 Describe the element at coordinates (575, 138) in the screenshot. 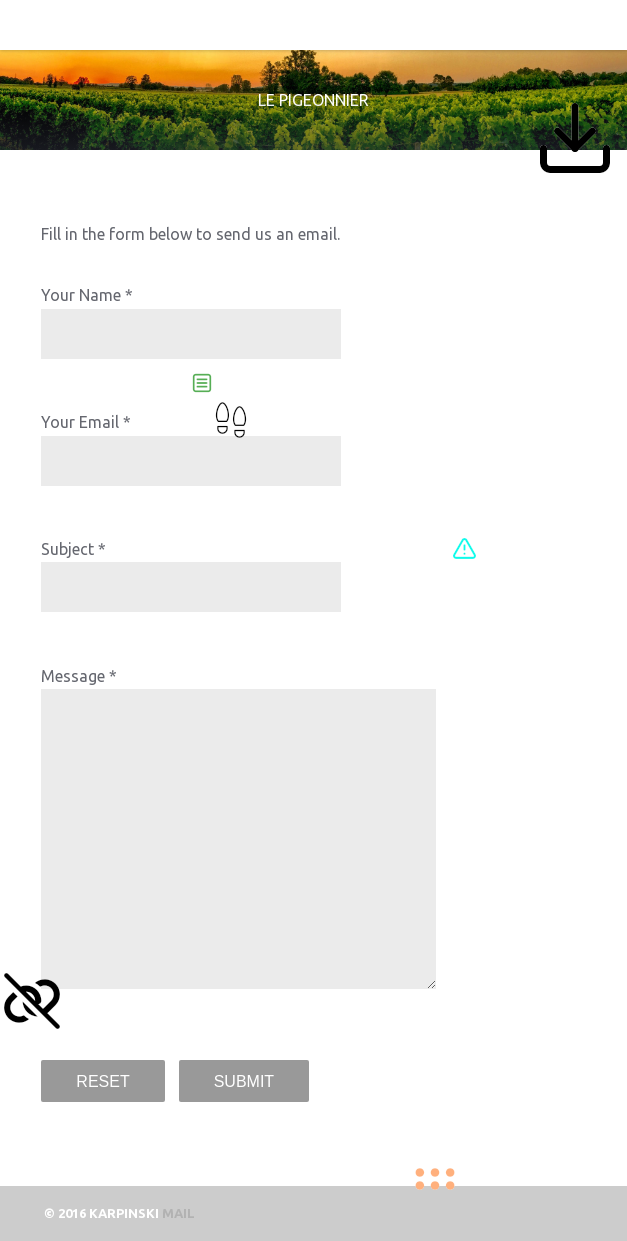

I see `download a file or content` at that location.